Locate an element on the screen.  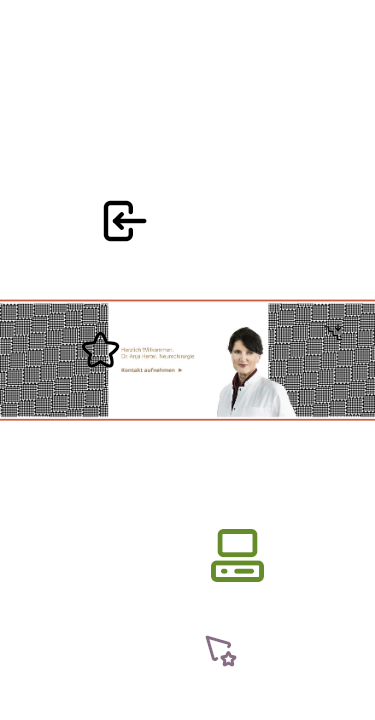
launch a github codespace is located at coordinates (237, 555).